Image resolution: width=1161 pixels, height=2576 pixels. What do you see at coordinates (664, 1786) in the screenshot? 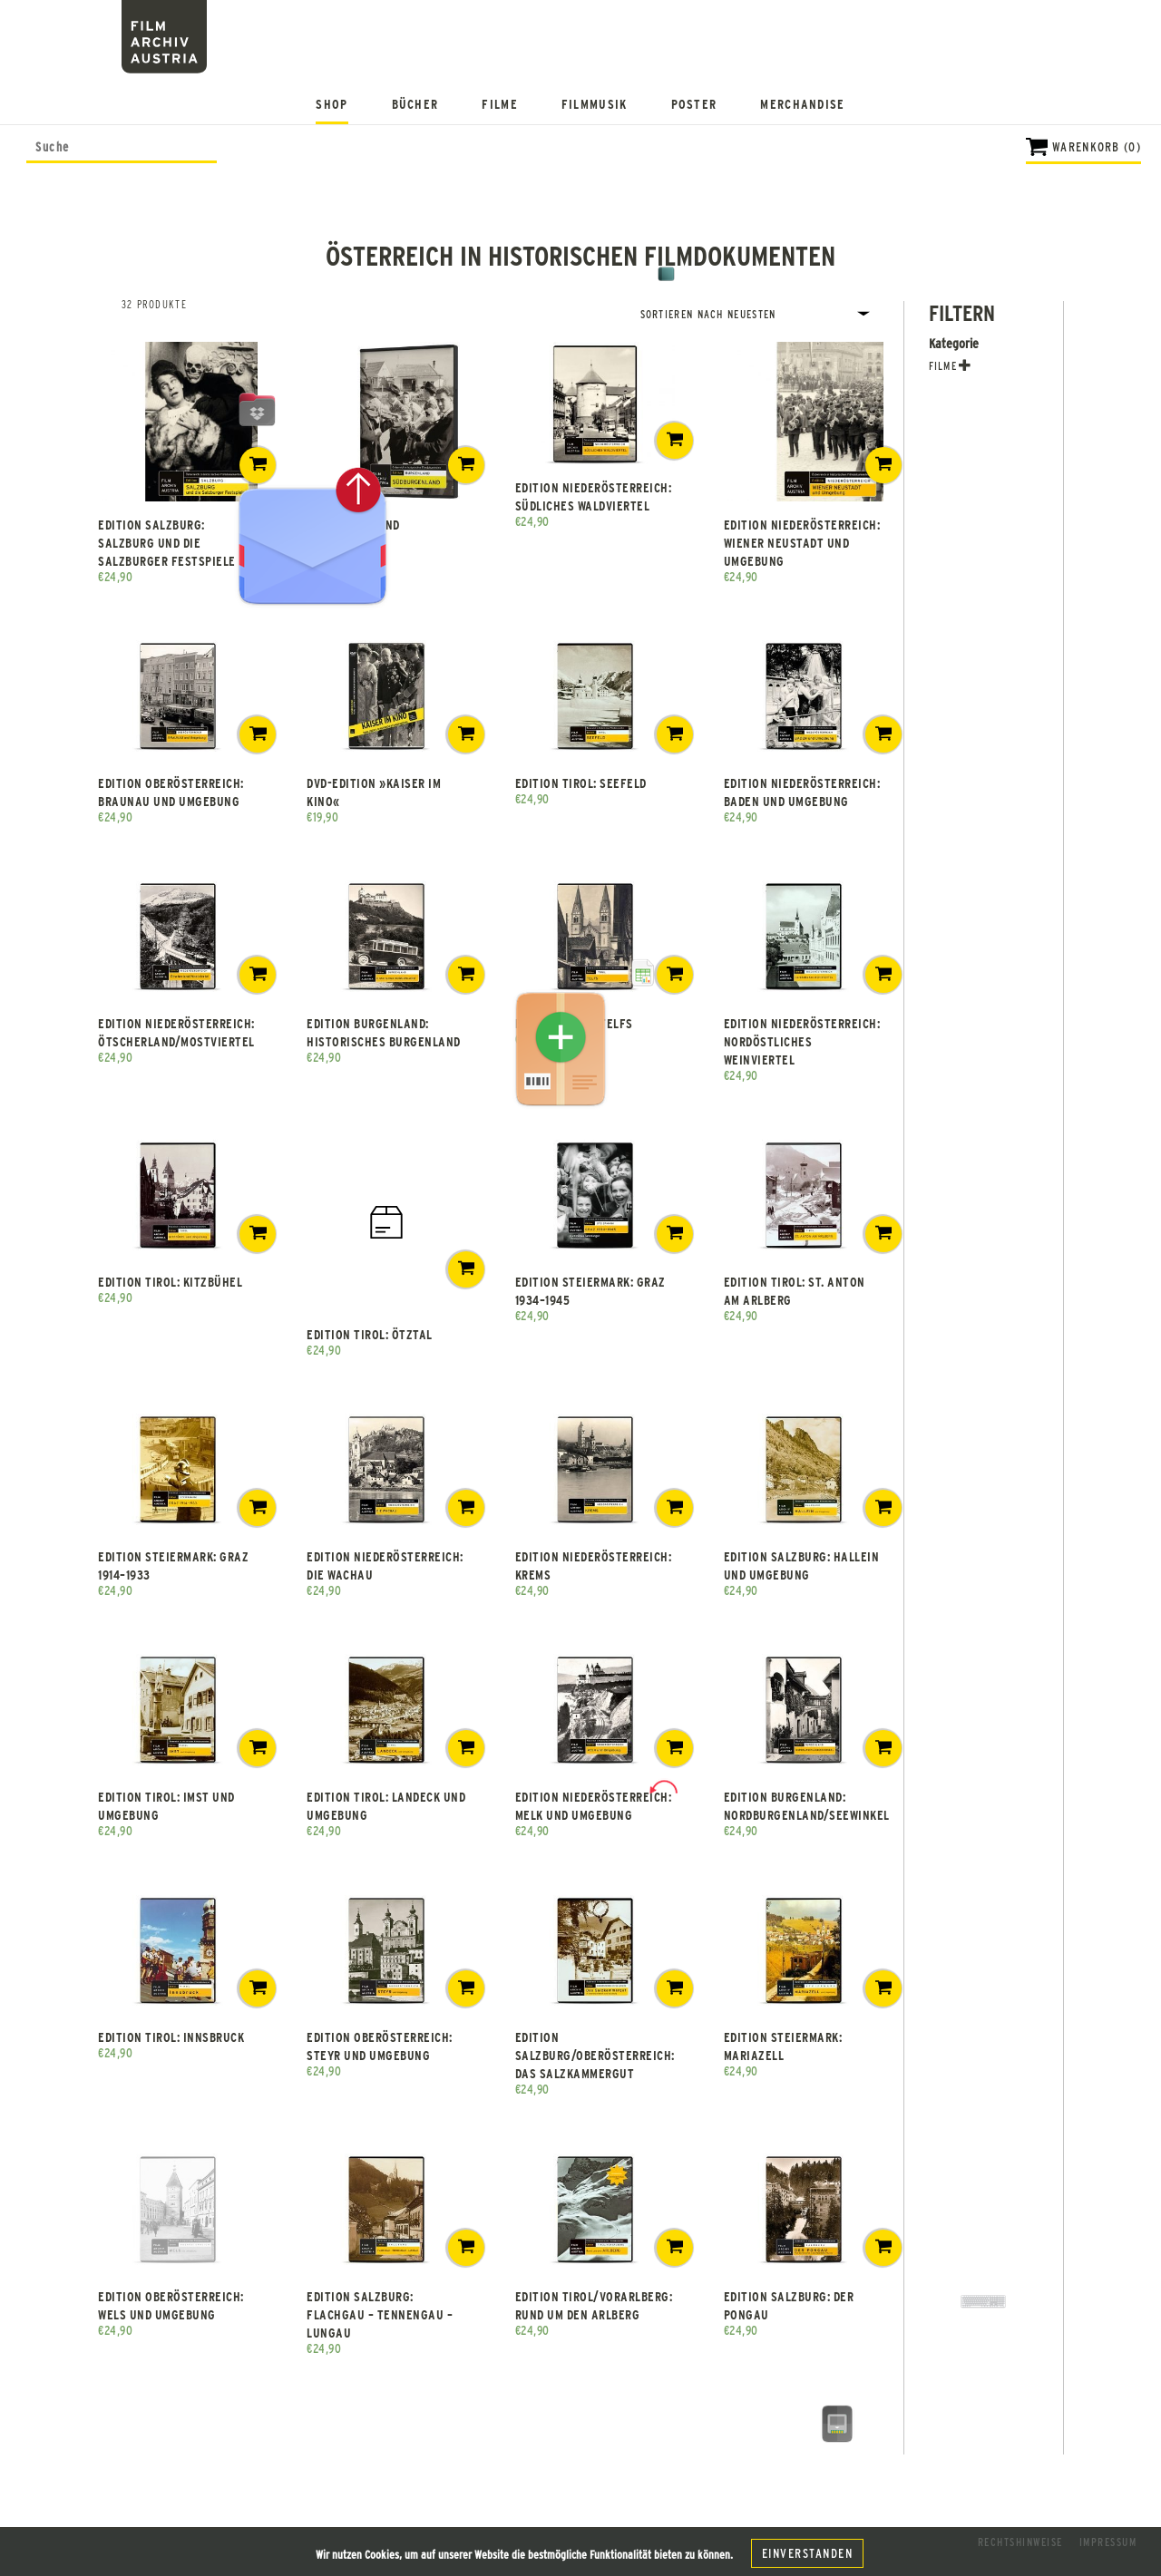
I see `undo the last action` at bounding box center [664, 1786].